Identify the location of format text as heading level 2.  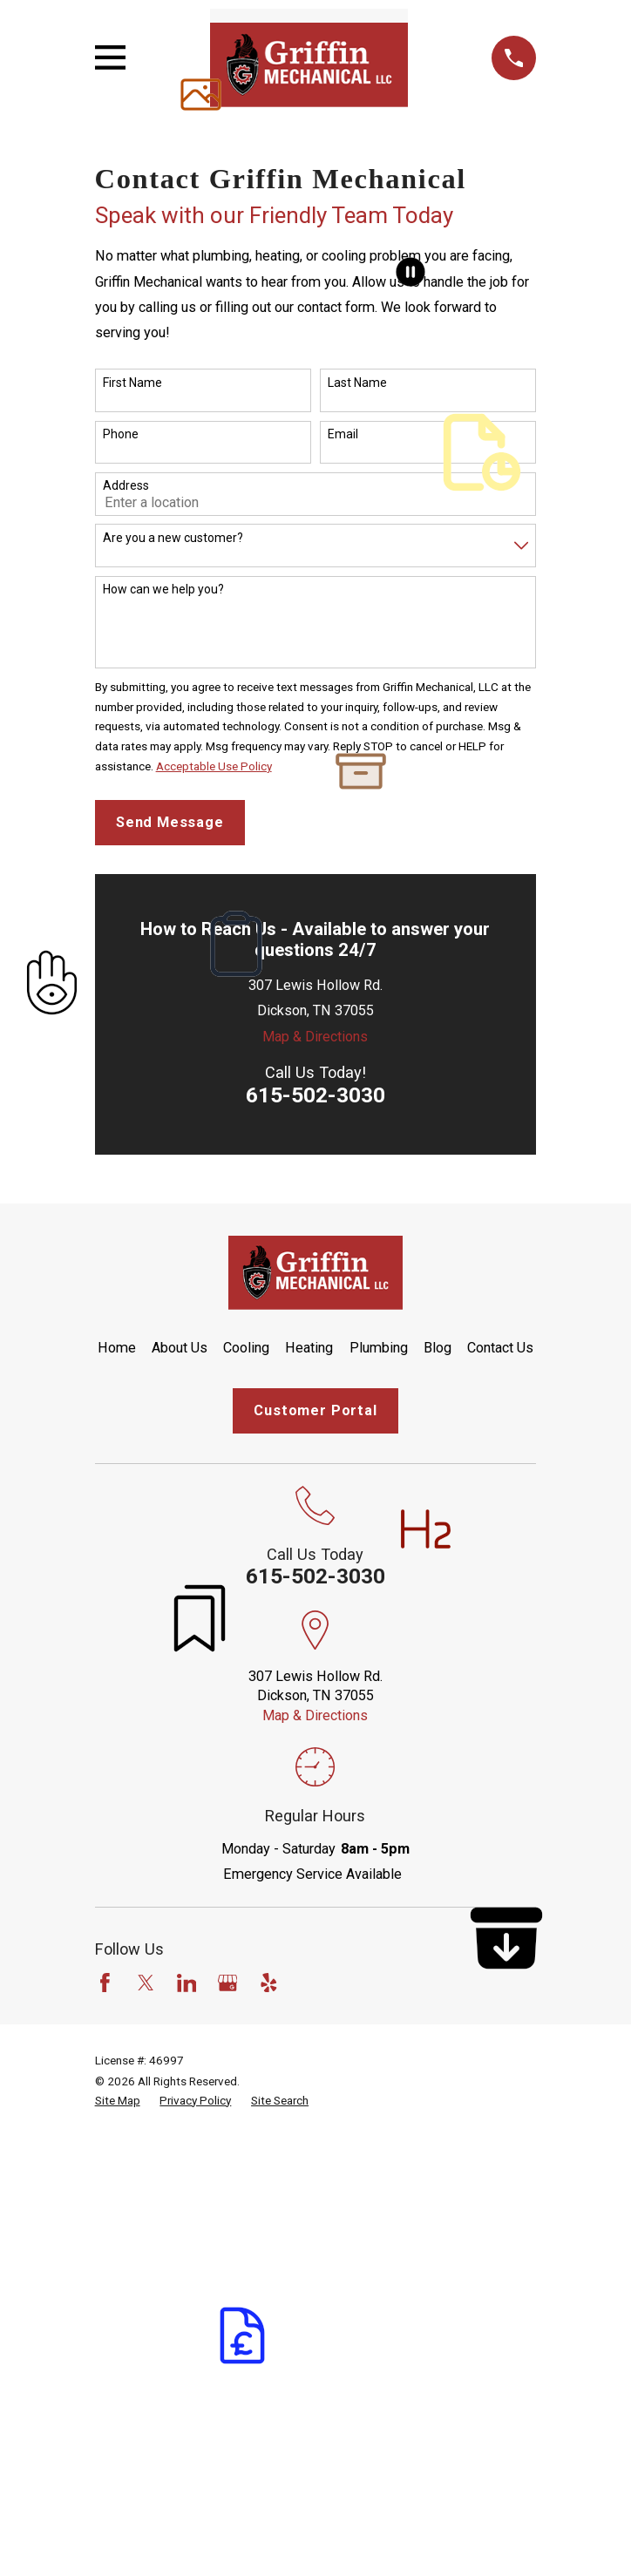
(425, 1529).